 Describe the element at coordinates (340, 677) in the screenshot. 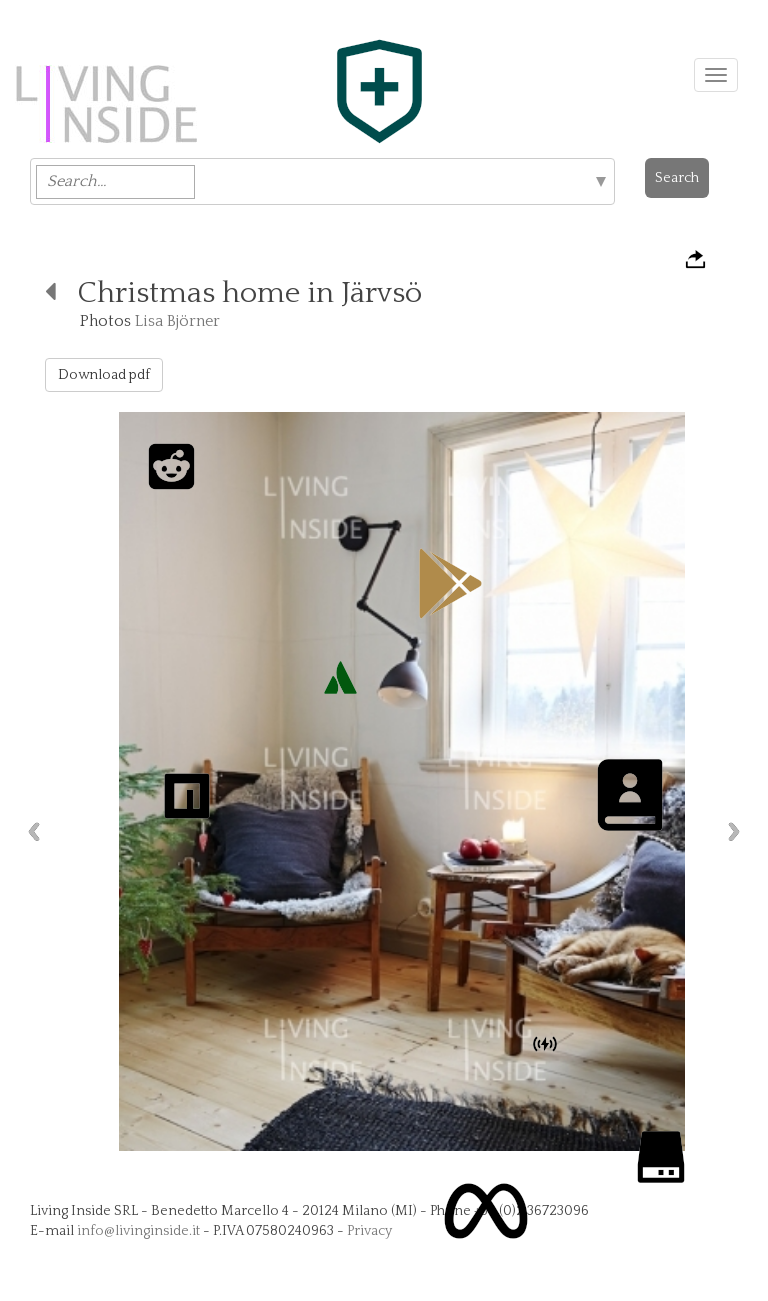

I see `atlassian company logo` at that location.